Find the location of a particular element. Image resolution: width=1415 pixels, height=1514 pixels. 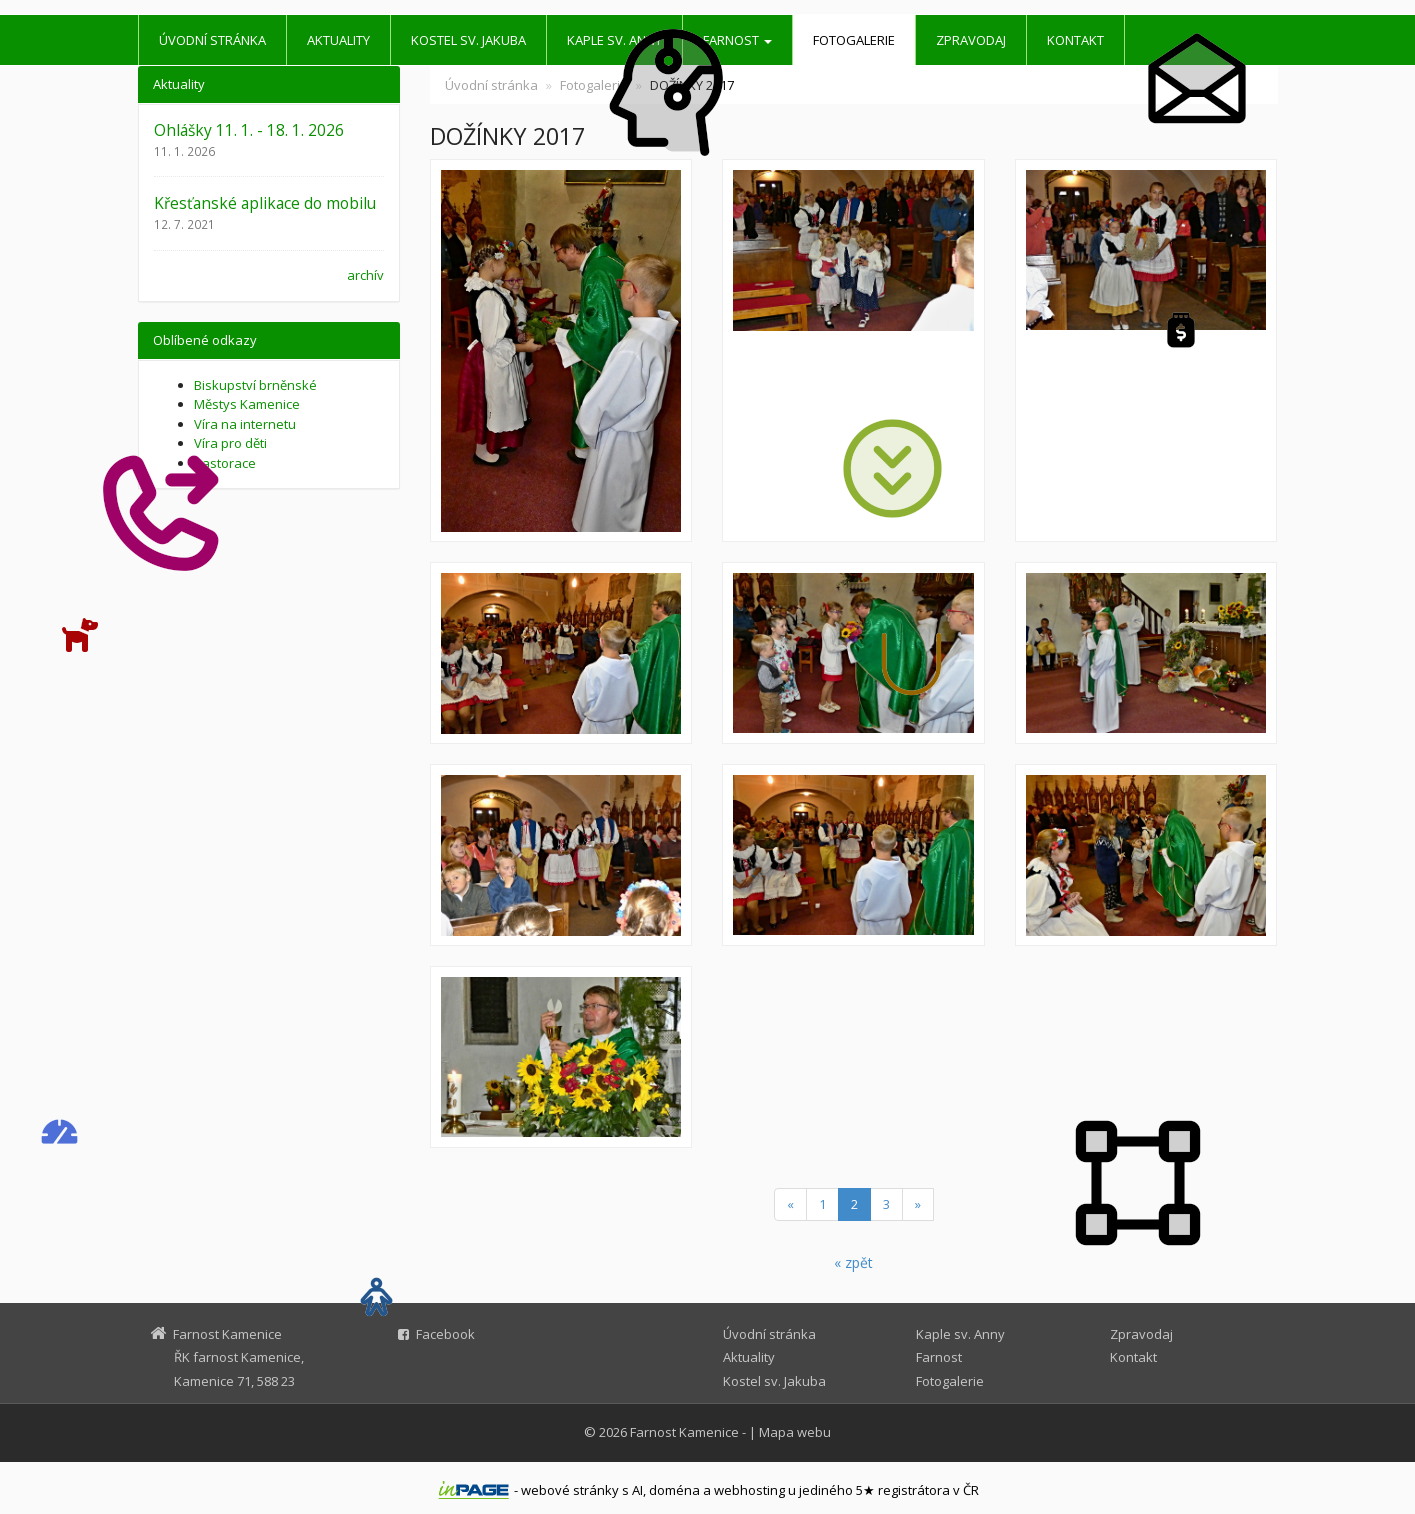

adjust selection boundaries is located at coordinates (1138, 1183).